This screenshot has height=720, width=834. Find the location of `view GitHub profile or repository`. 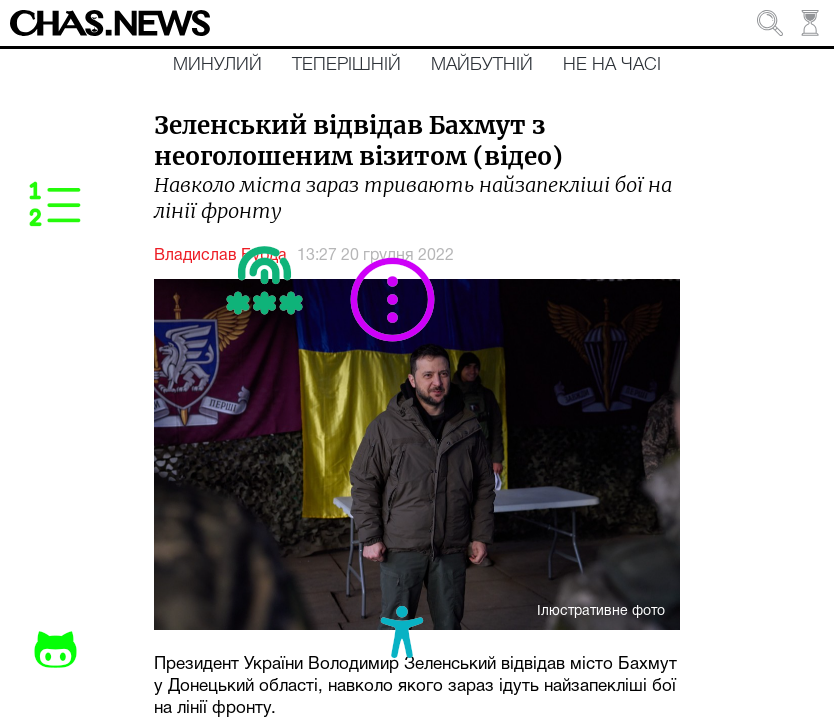

view GitHub profile or repository is located at coordinates (55, 649).